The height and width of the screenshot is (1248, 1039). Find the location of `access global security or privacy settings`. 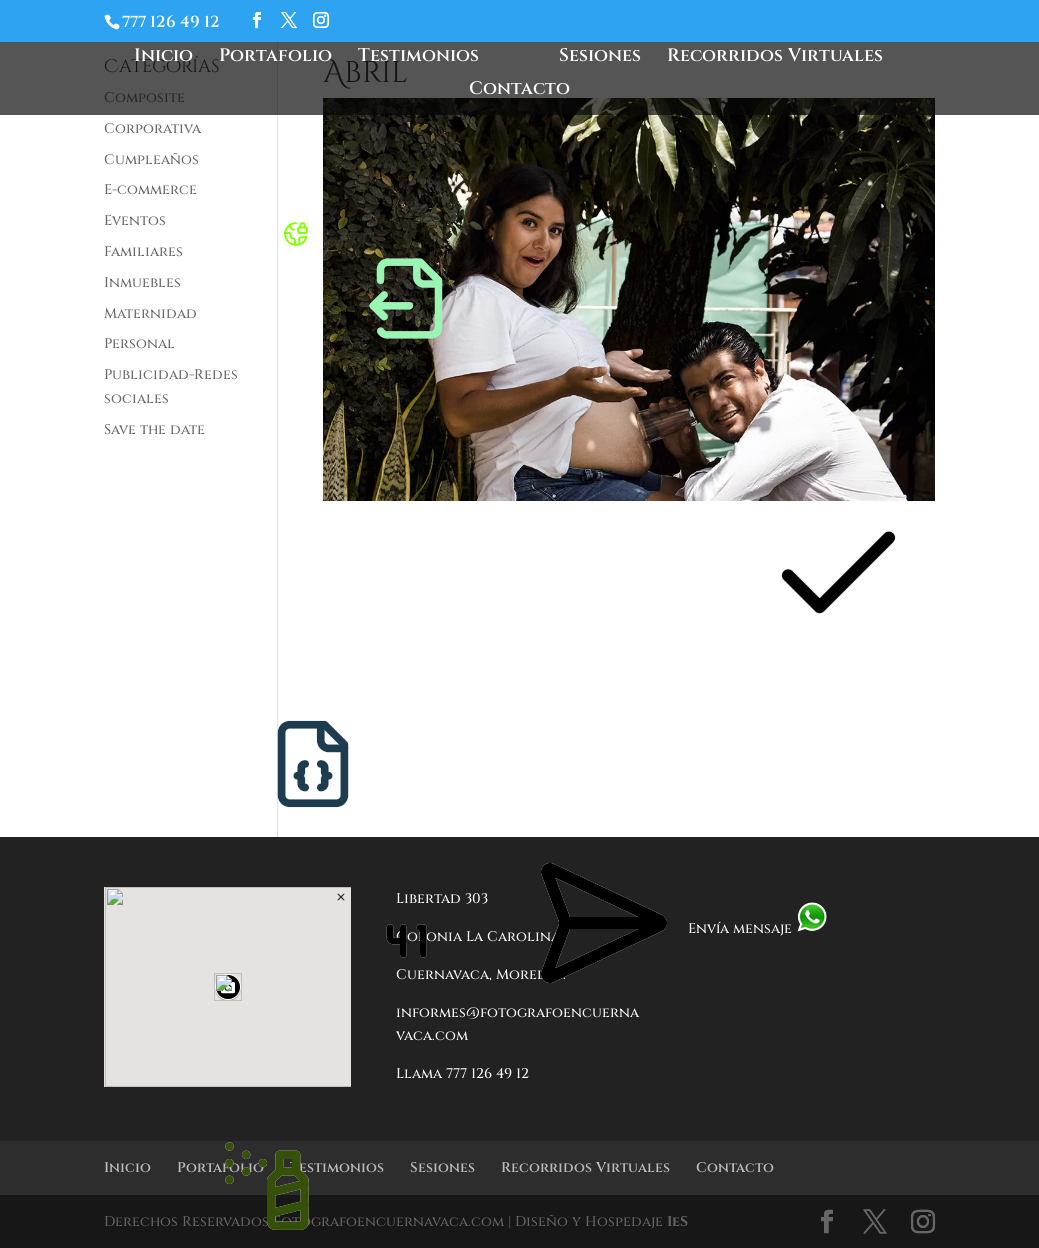

access global security or privacy settings is located at coordinates (296, 234).